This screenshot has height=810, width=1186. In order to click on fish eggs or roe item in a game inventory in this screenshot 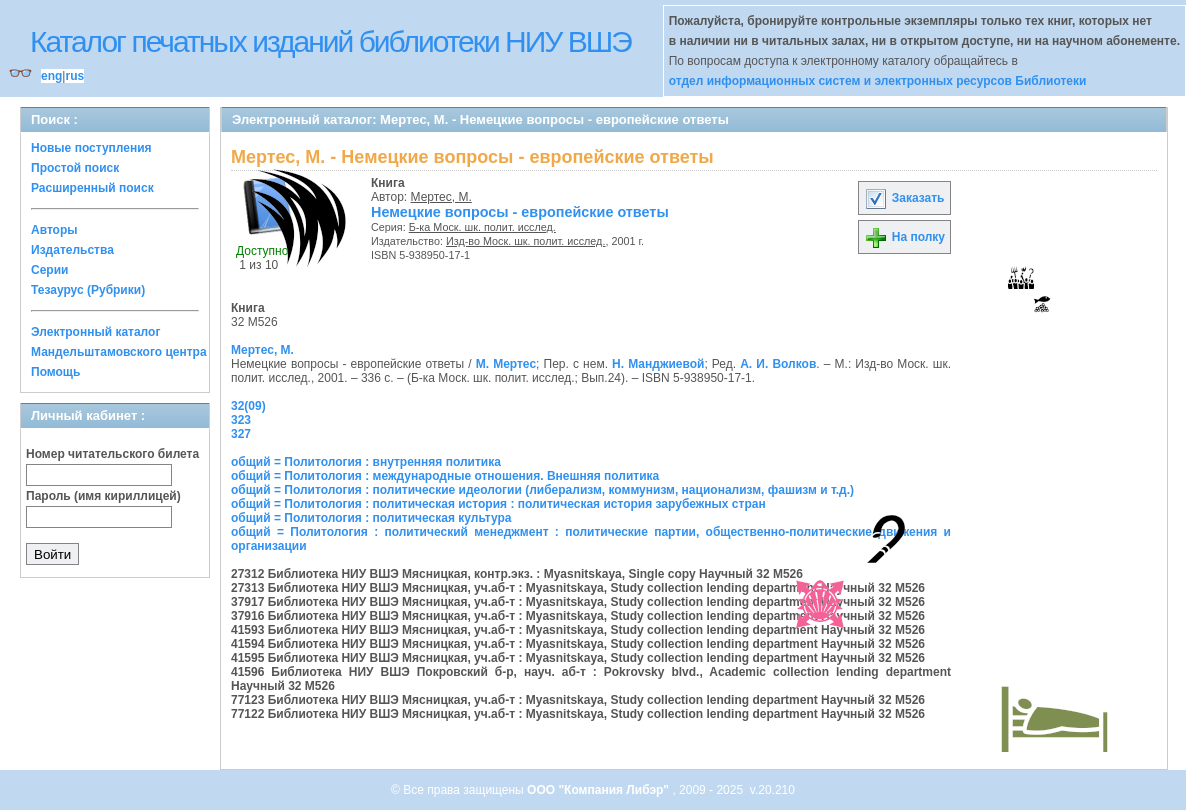, I will do `click(1042, 304)`.